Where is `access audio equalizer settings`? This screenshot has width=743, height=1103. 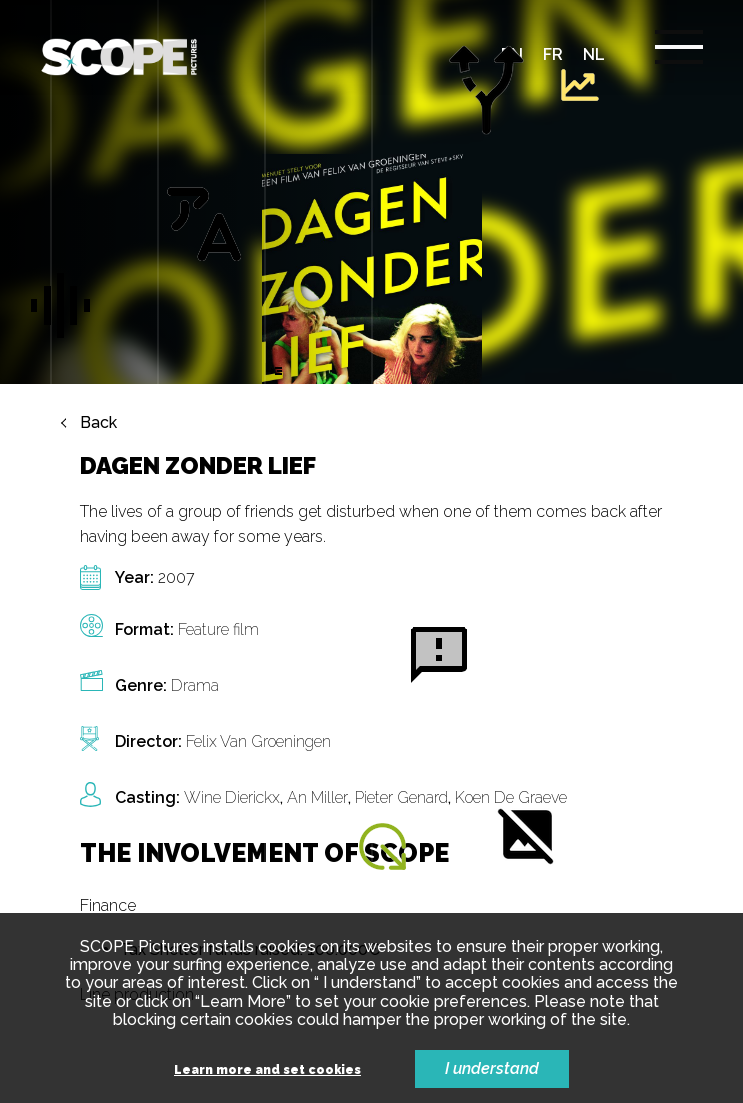 access audio equalizer settings is located at coordinates (60, 305).